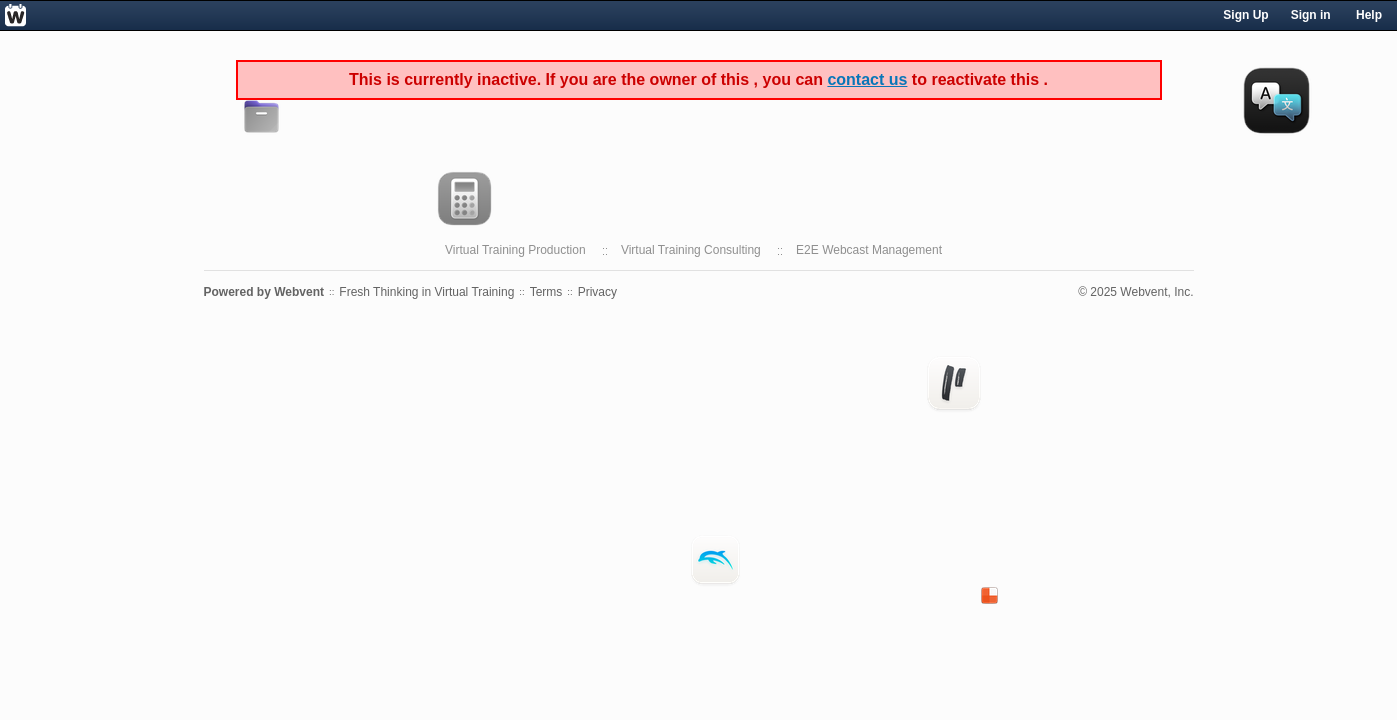 This screenshot has height=720, width=1397. What do you see at coordinates (1276, 100) in the screenshot?
I see `open the translate app` at bounding box center [1276, 100].